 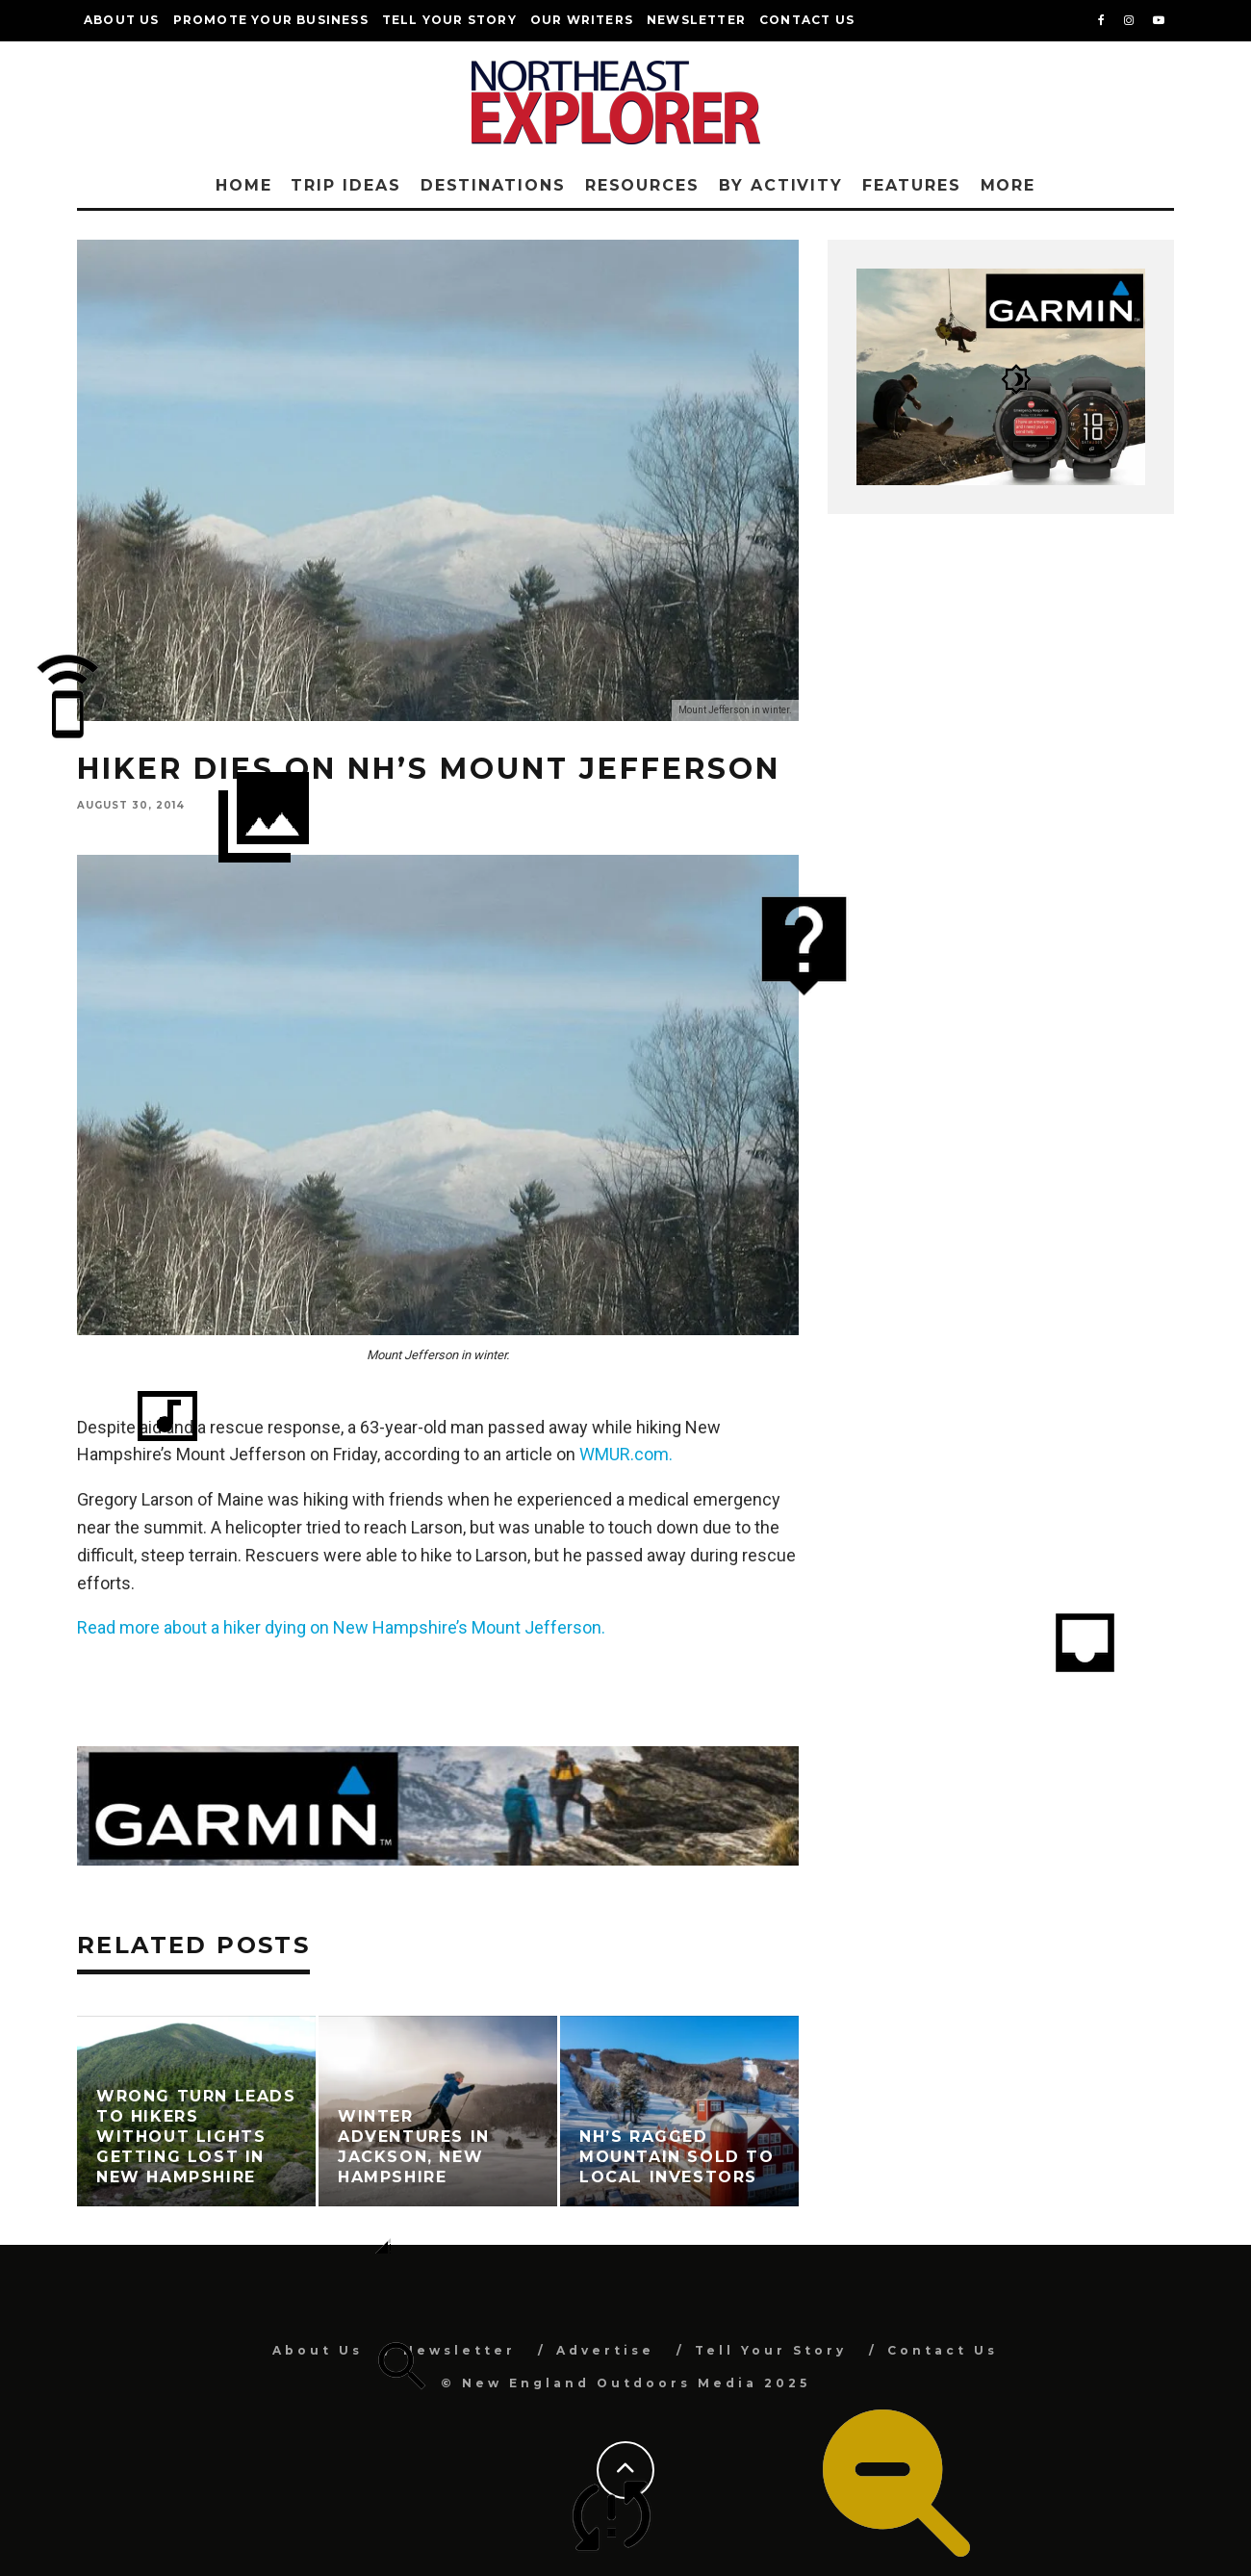 I want to click on toggle dark mode or night theme, so click(x=1016, y=379).